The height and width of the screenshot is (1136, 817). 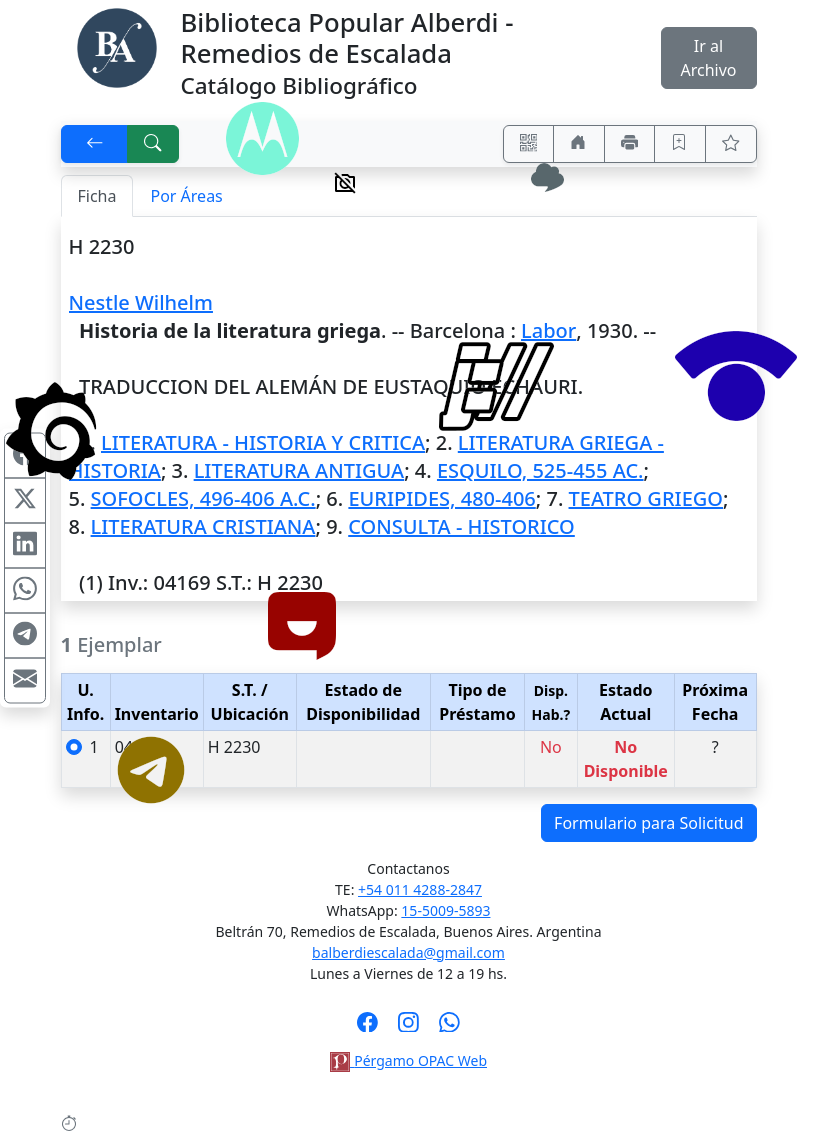 I want to click on Motorola brand logo, so click(x=262, y=138).